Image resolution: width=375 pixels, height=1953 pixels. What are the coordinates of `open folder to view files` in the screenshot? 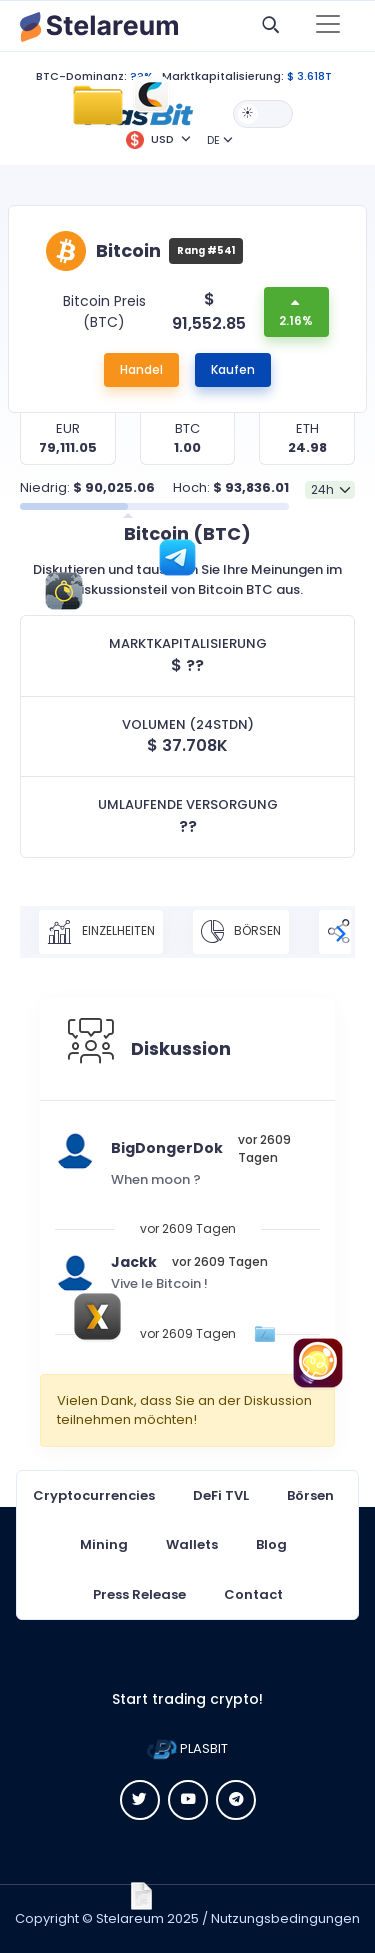 It's located at (98, 105).